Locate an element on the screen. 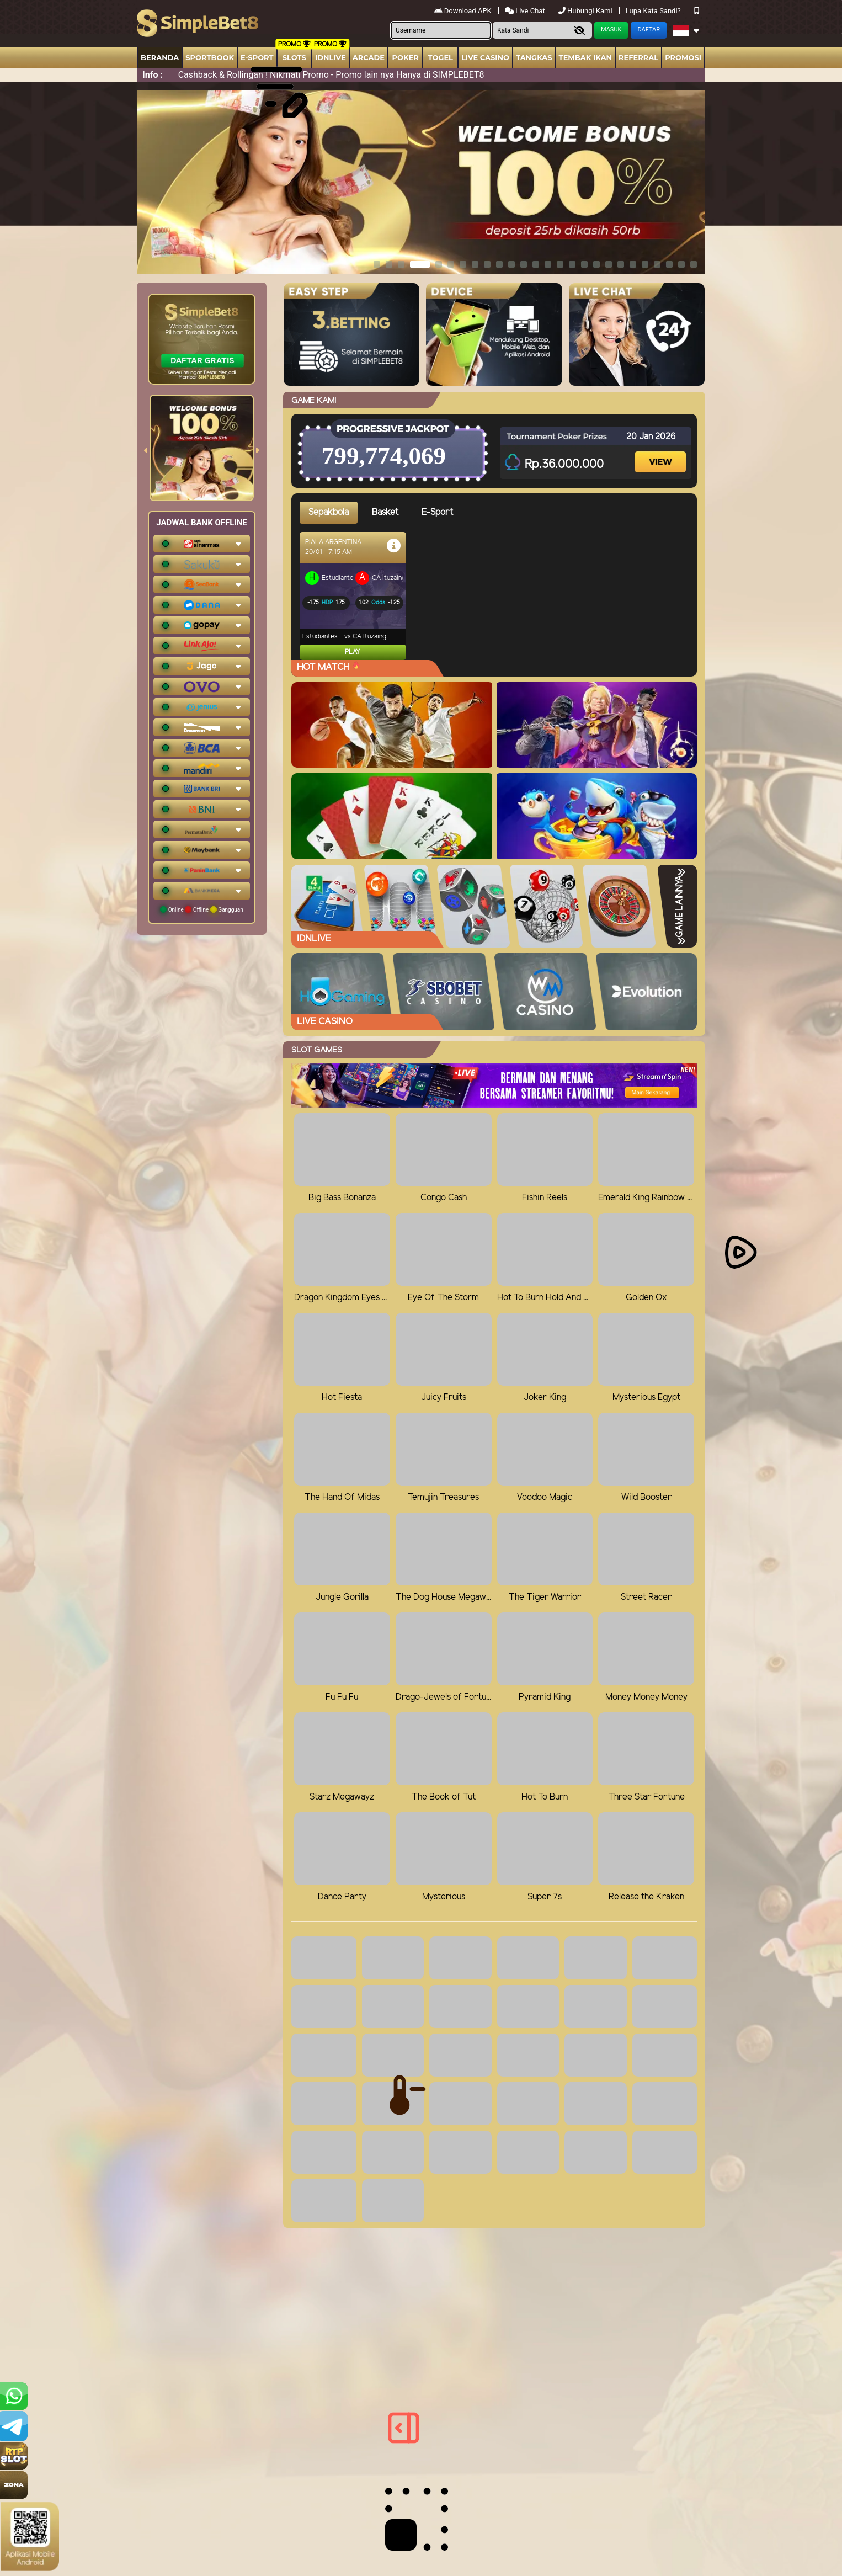  align content to bottom-left corner is located at coordinates (417, 2519).